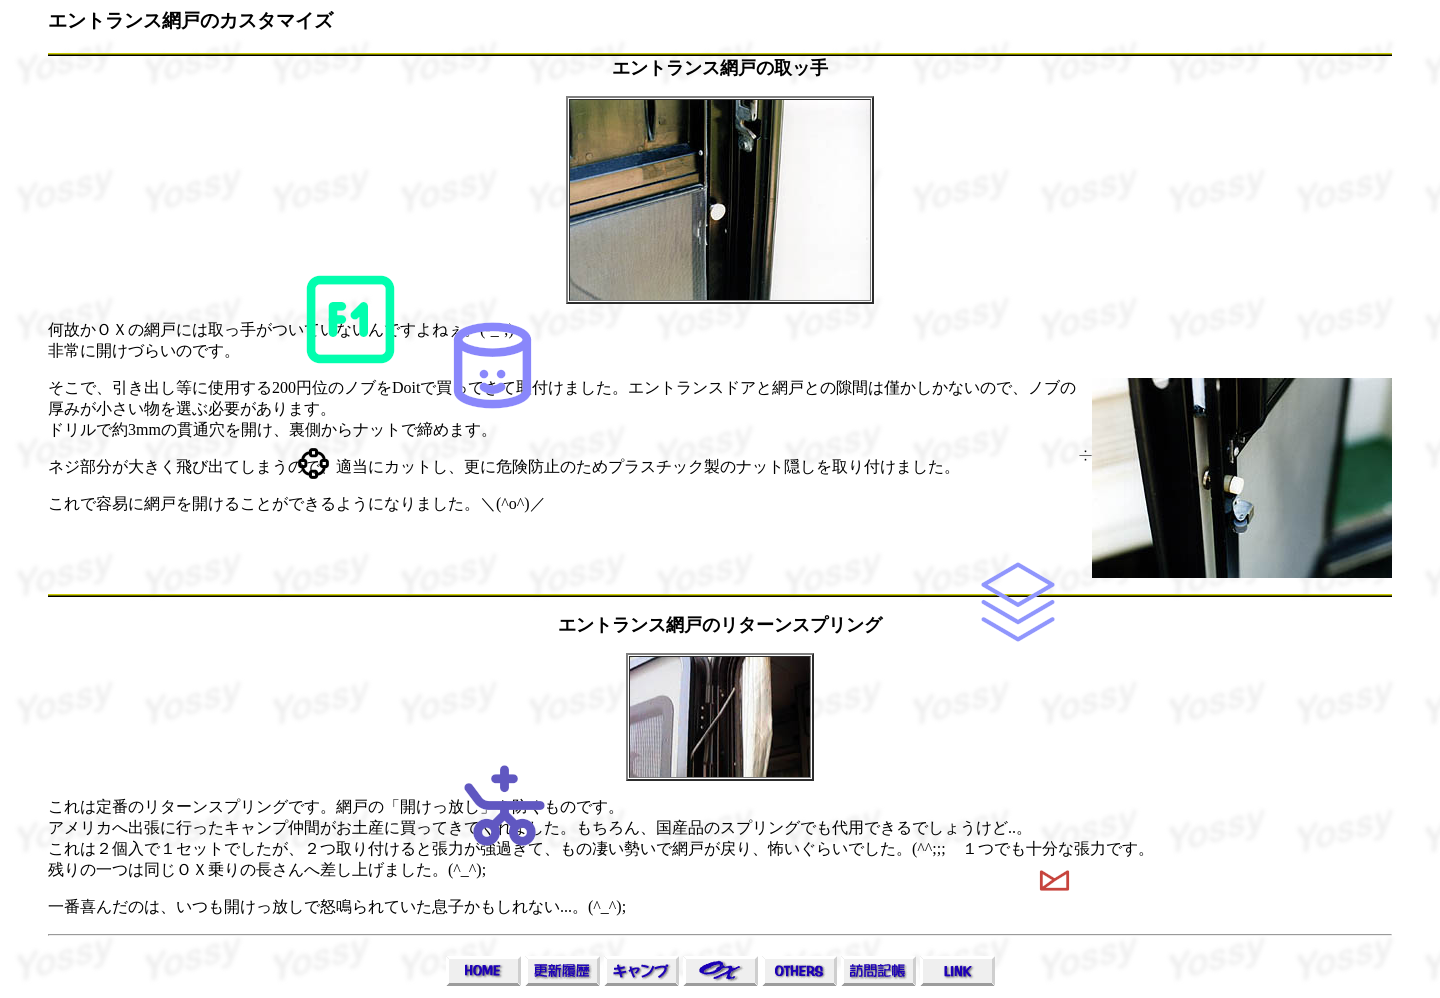 This screenshot has height=998, width=1440. I want to click on access emergency medical bed availability, so click(504, 805).